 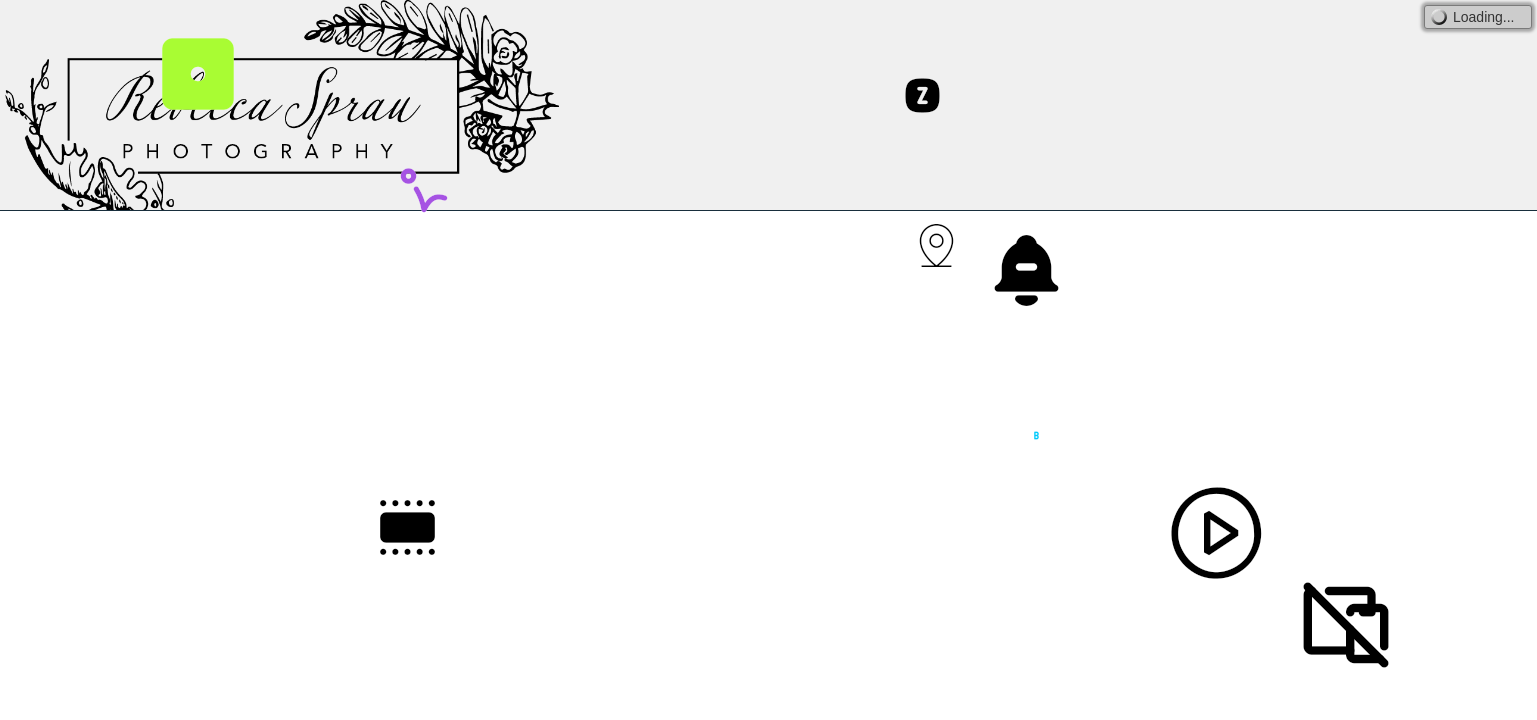 What do you see at coordinates (407, 527) in the screenshot?
I see `insert a new content section` at bounding box center [407, 527].